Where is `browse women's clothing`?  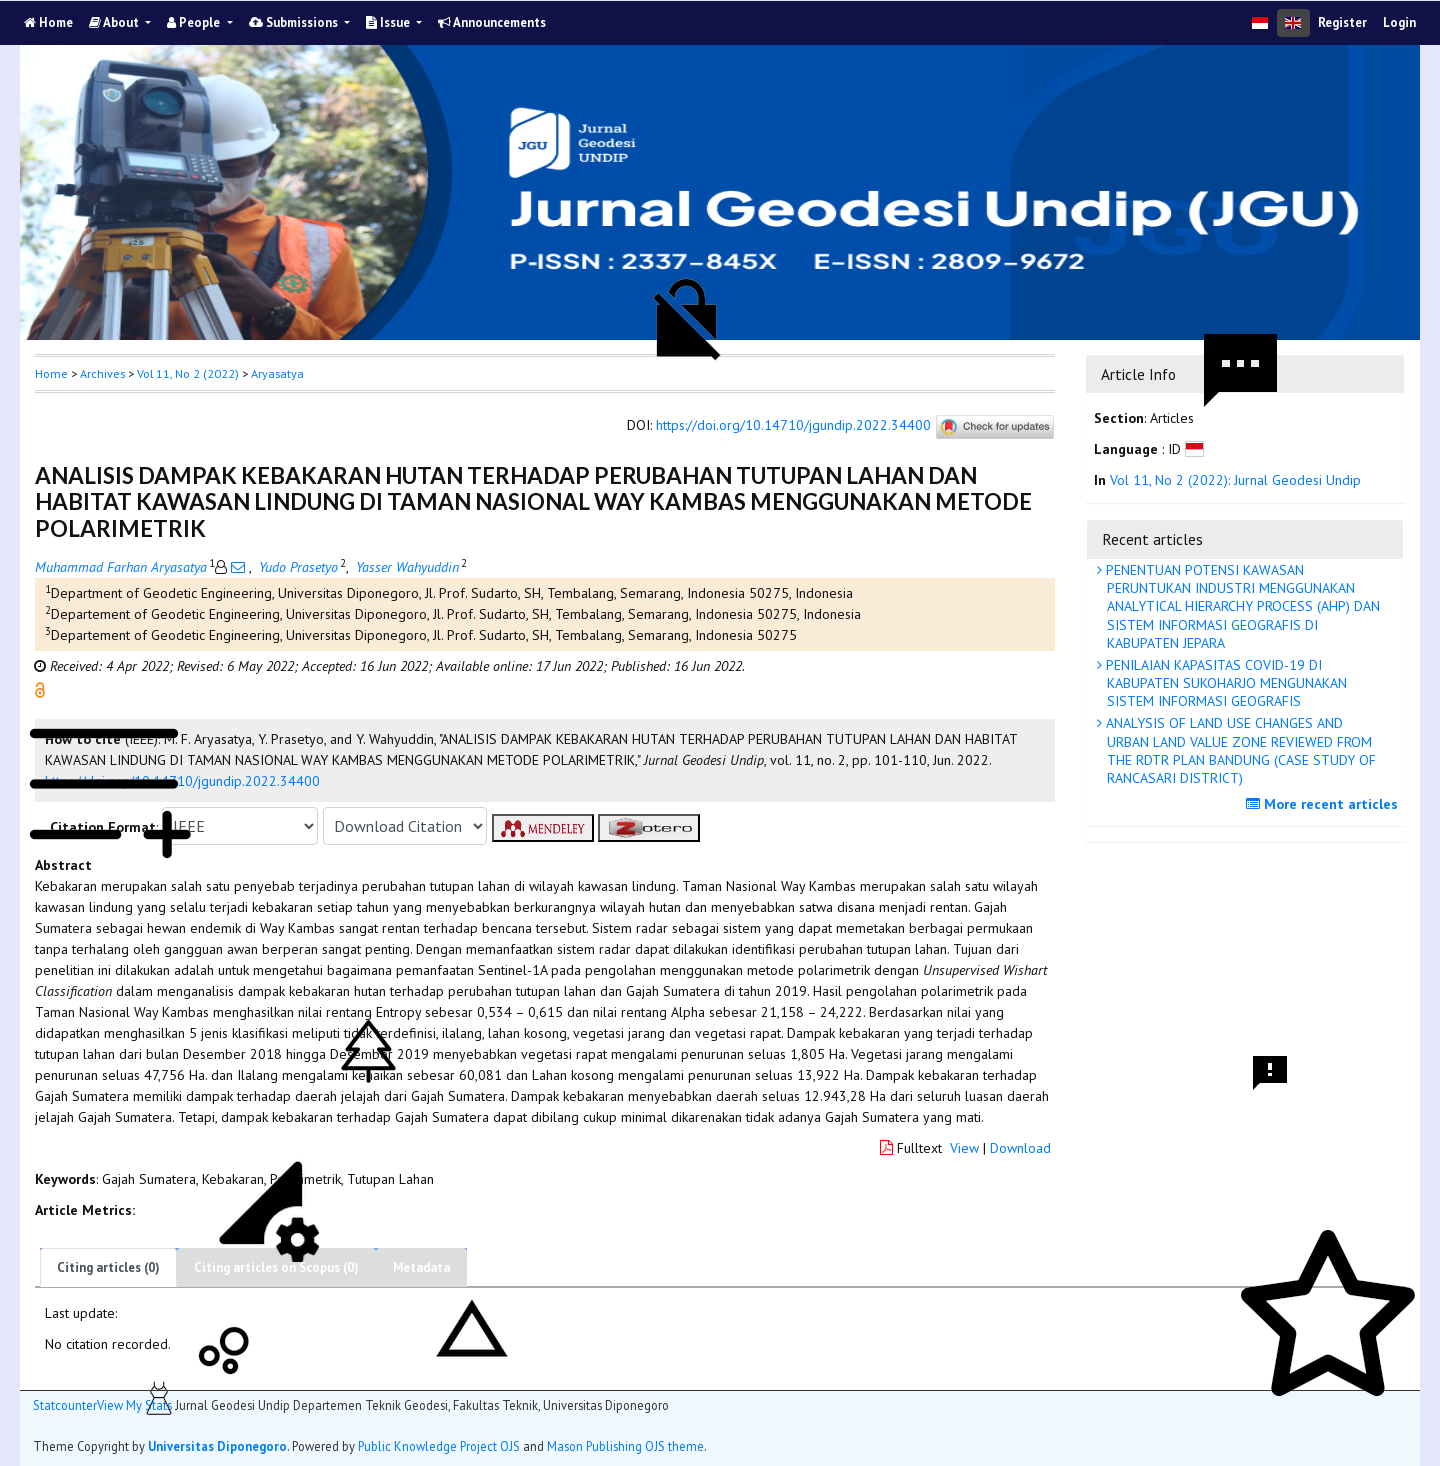
browse women's clothing is located at coordinates (159, 1400).